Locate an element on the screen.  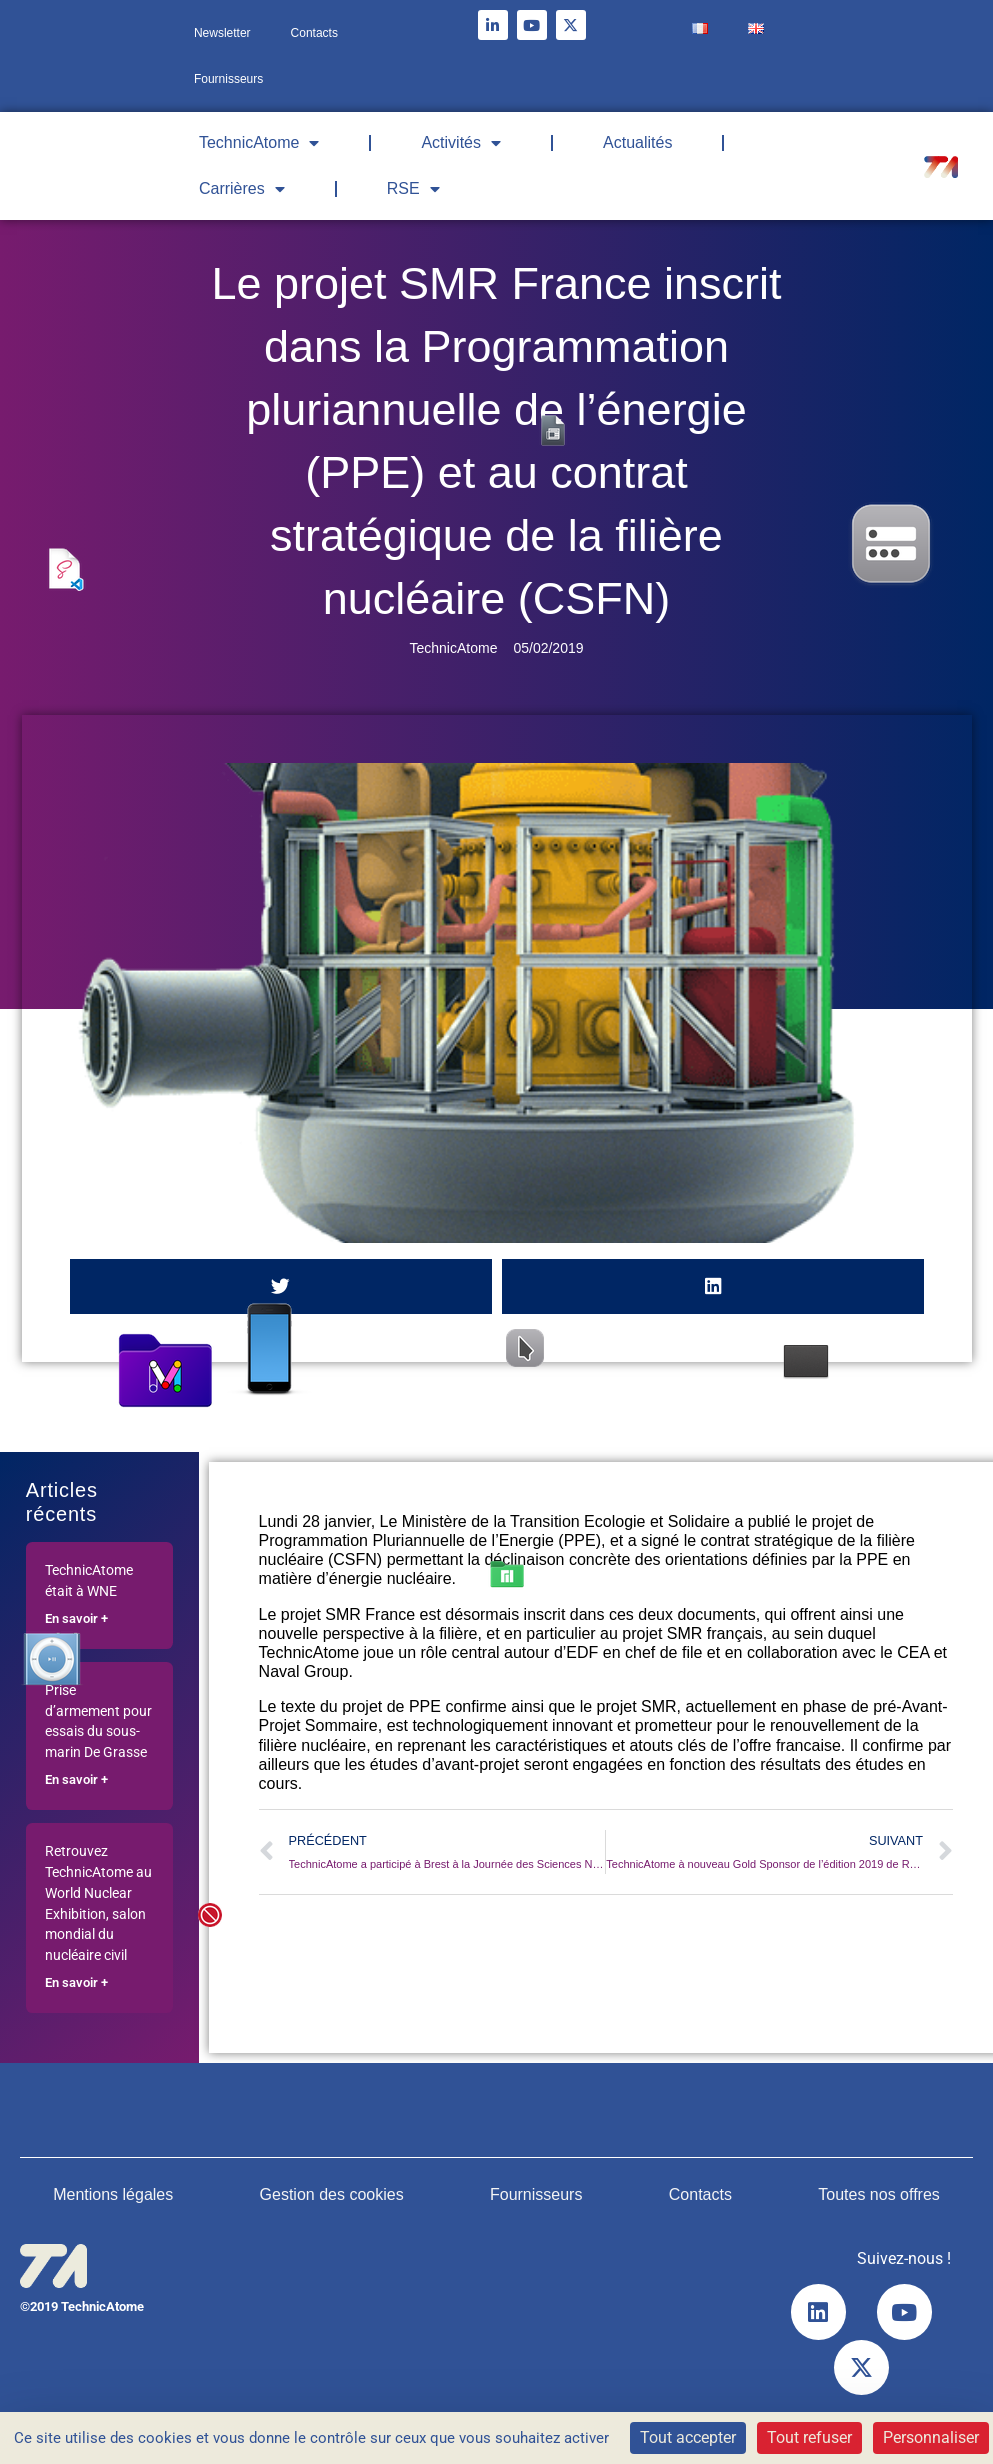
indicates a connected iPhone device is located at coordinates (269, 1349).